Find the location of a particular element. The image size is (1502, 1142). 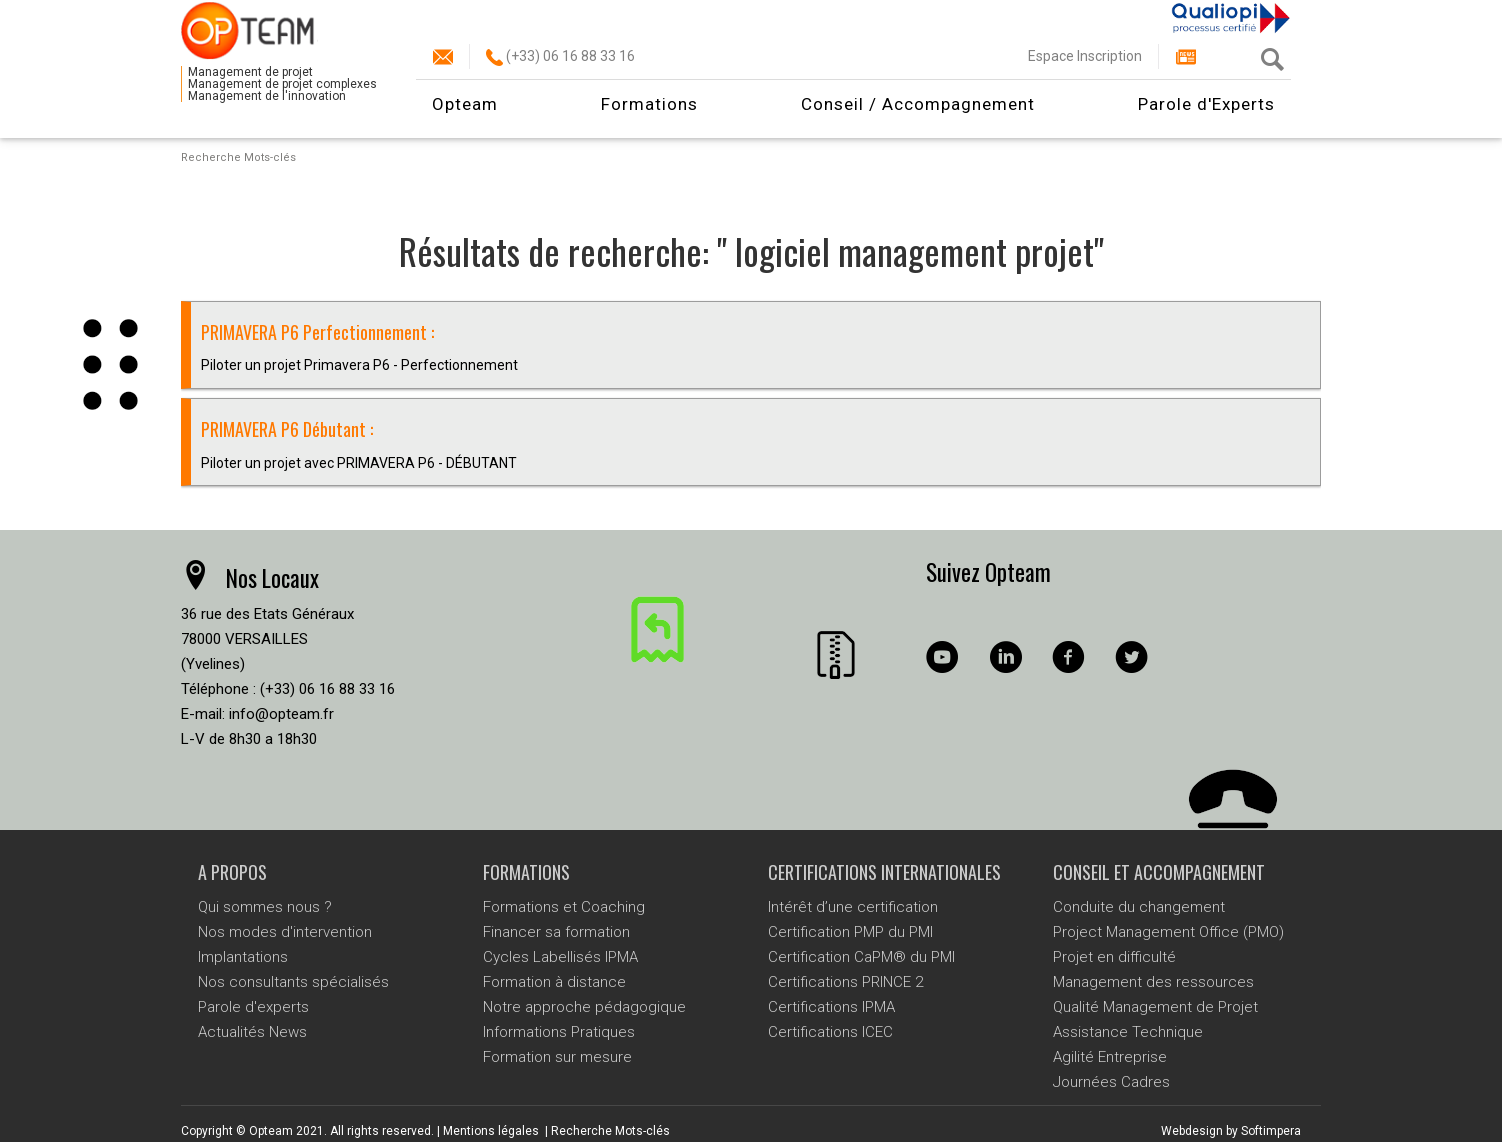

view or open a compressed zip file is located at coordinates (836, 654).